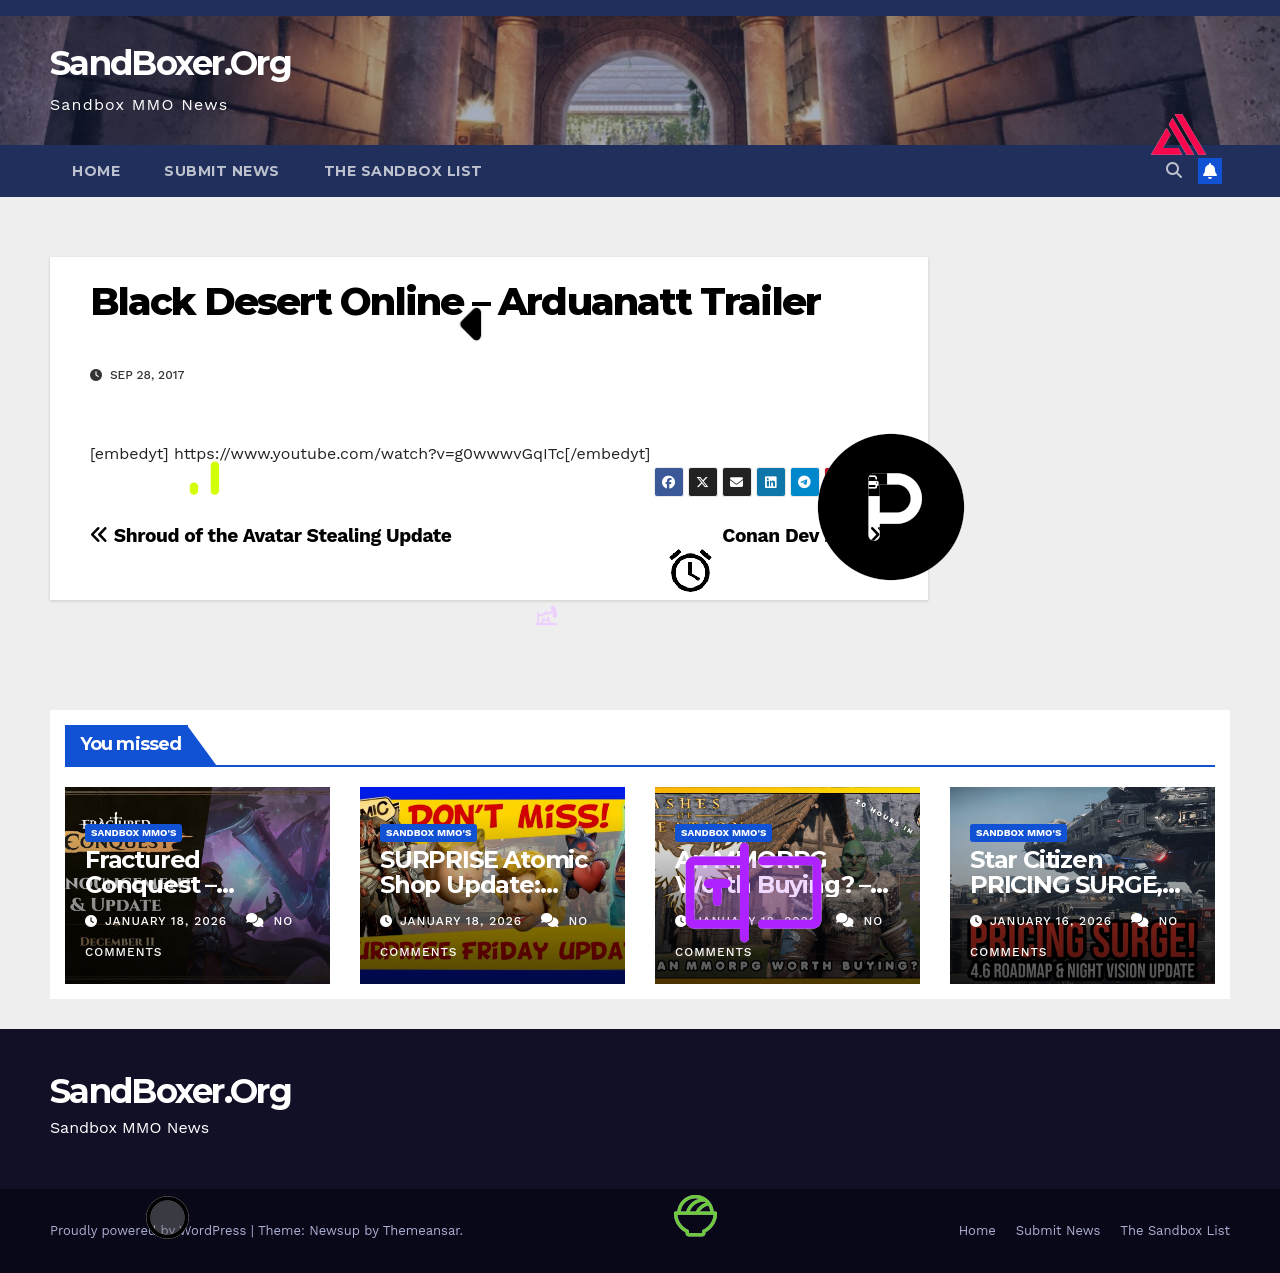  I want to click on insert a text input field, so click(753, 892).